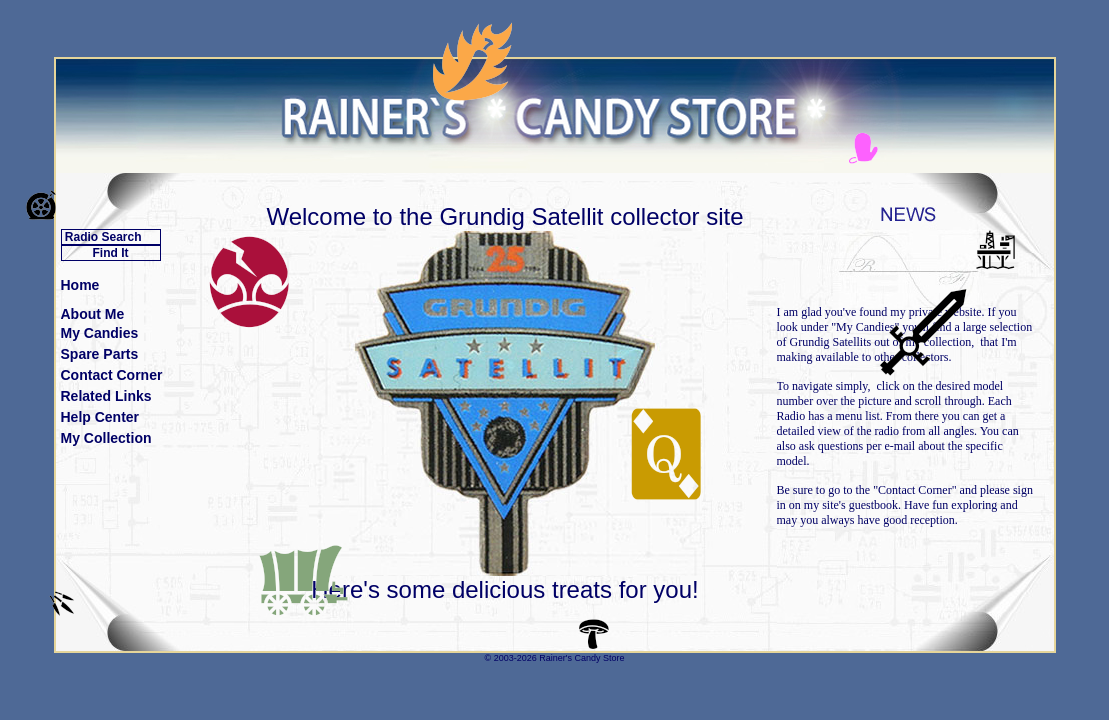 Image resolution: width=1109 pixels, height=720 pixels. What do you see at coordinates (923, 332) in the screenshot?
I see `equip or select a sword weapon` at bounding box center [923, 332].